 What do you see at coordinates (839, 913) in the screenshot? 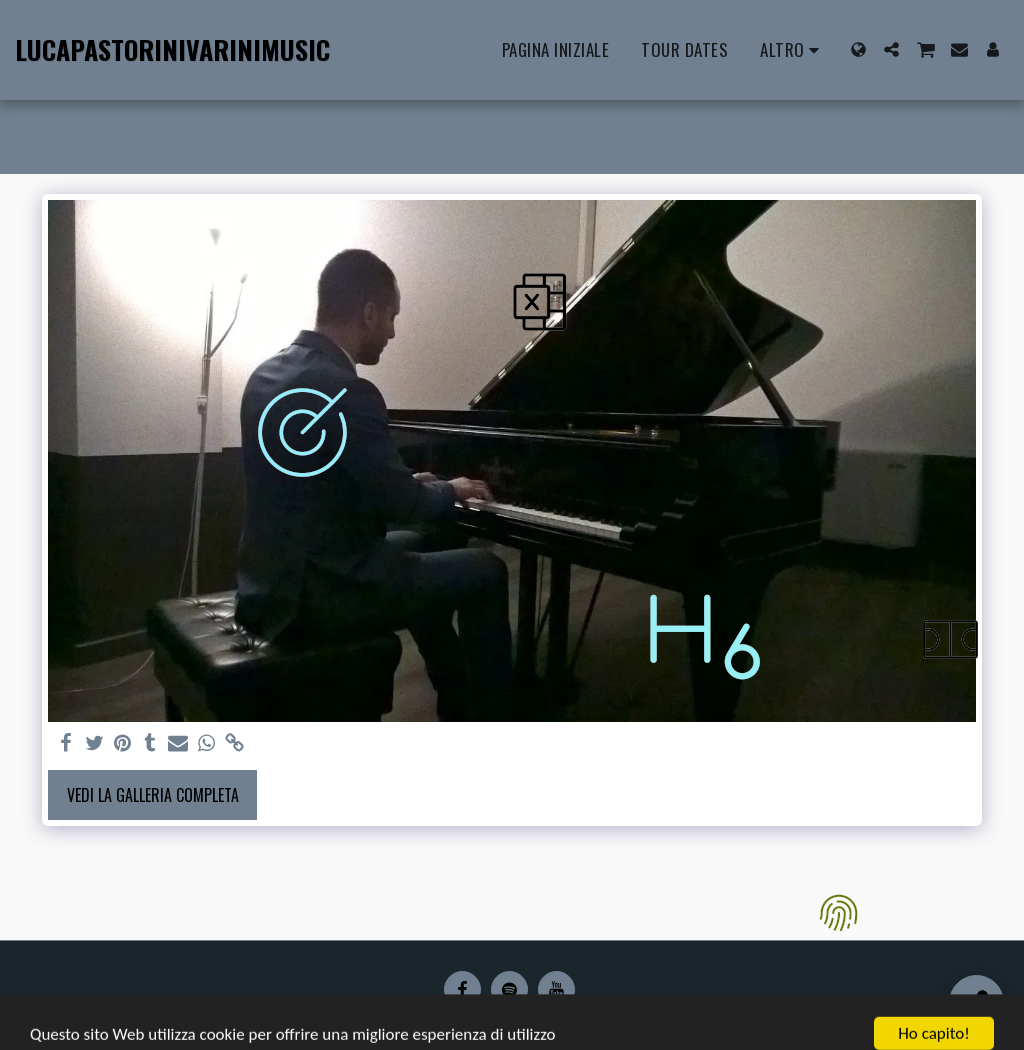
I see `authenticate with biometric fingerprint` at bounding box center [839, 913].